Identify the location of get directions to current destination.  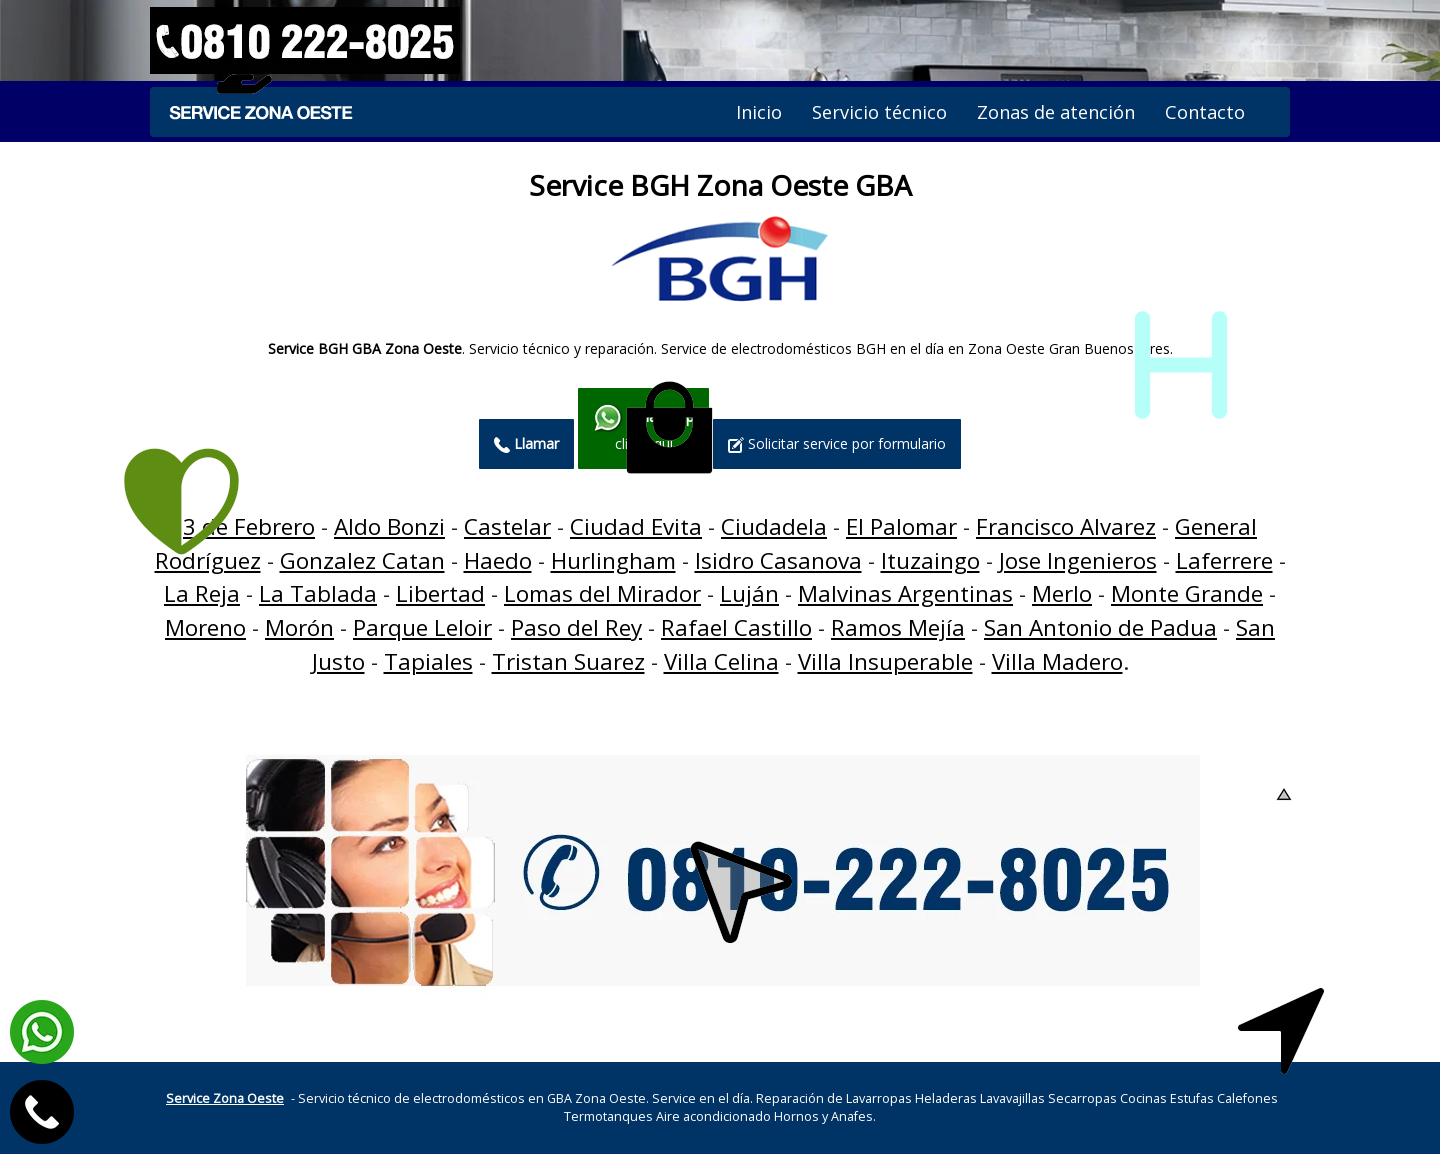
(1281, 1031).